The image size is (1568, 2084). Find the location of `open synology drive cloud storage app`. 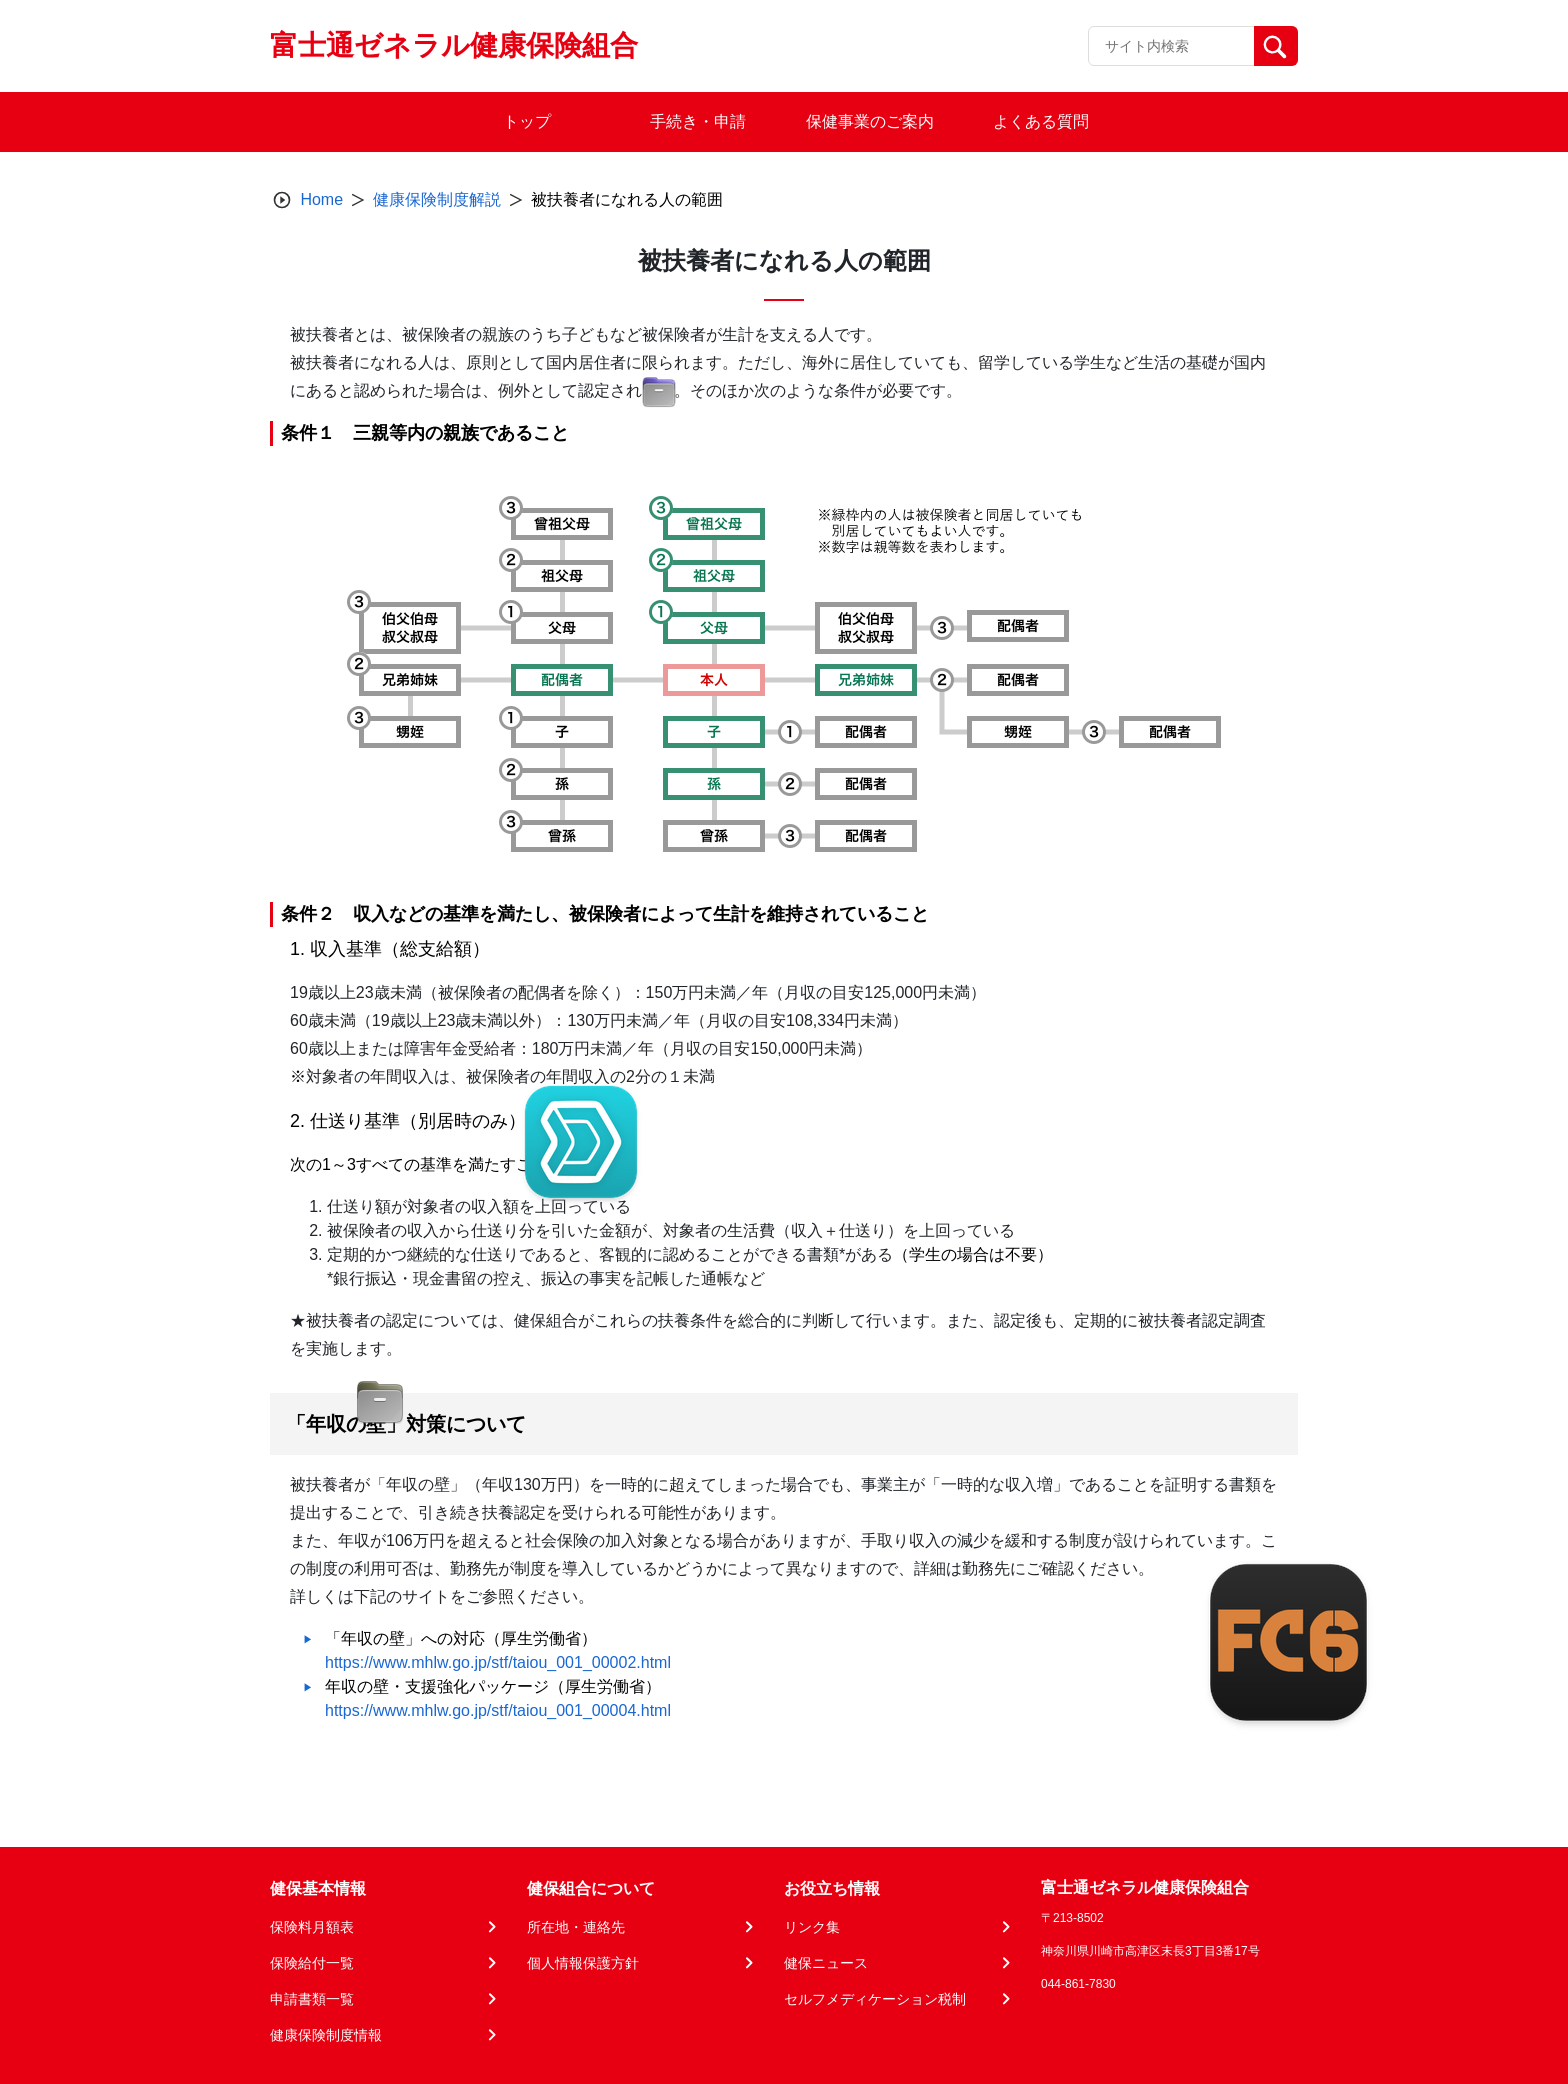

open synology drive cloud storage app is located at coordinates (581, 1142).